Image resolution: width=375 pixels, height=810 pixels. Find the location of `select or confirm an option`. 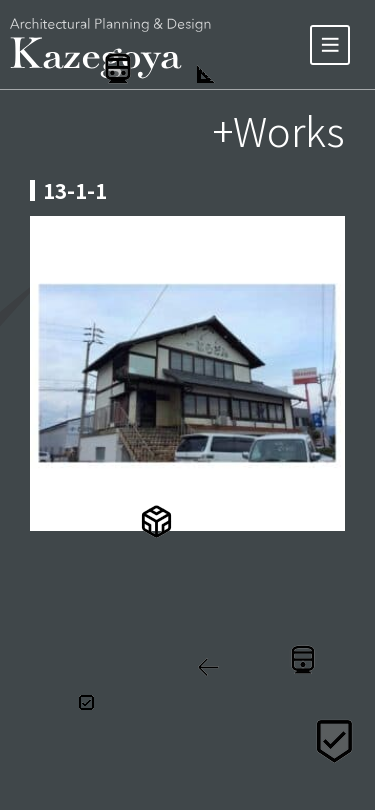

select or confirm an option is located at coordinates (86, 702).